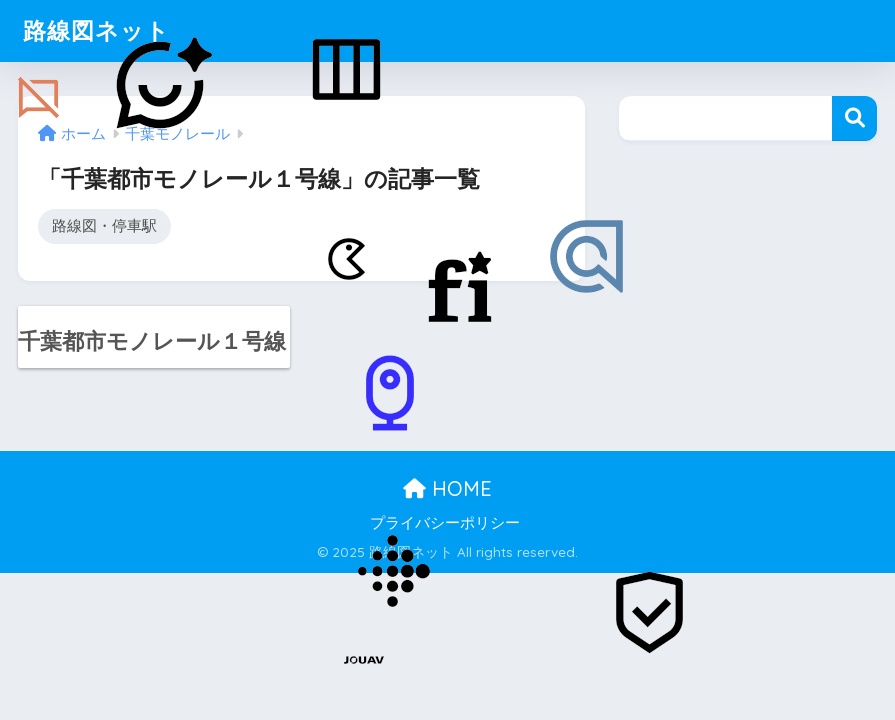  I want to click on open the Fitbit app, so click(394, 571).